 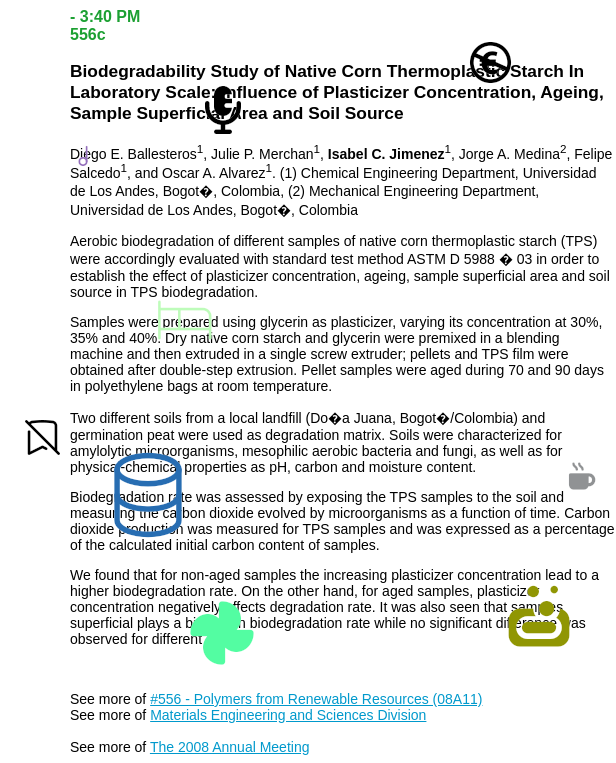 I want to click on take a coffee break or pause timer, so click(x=580, y=476).